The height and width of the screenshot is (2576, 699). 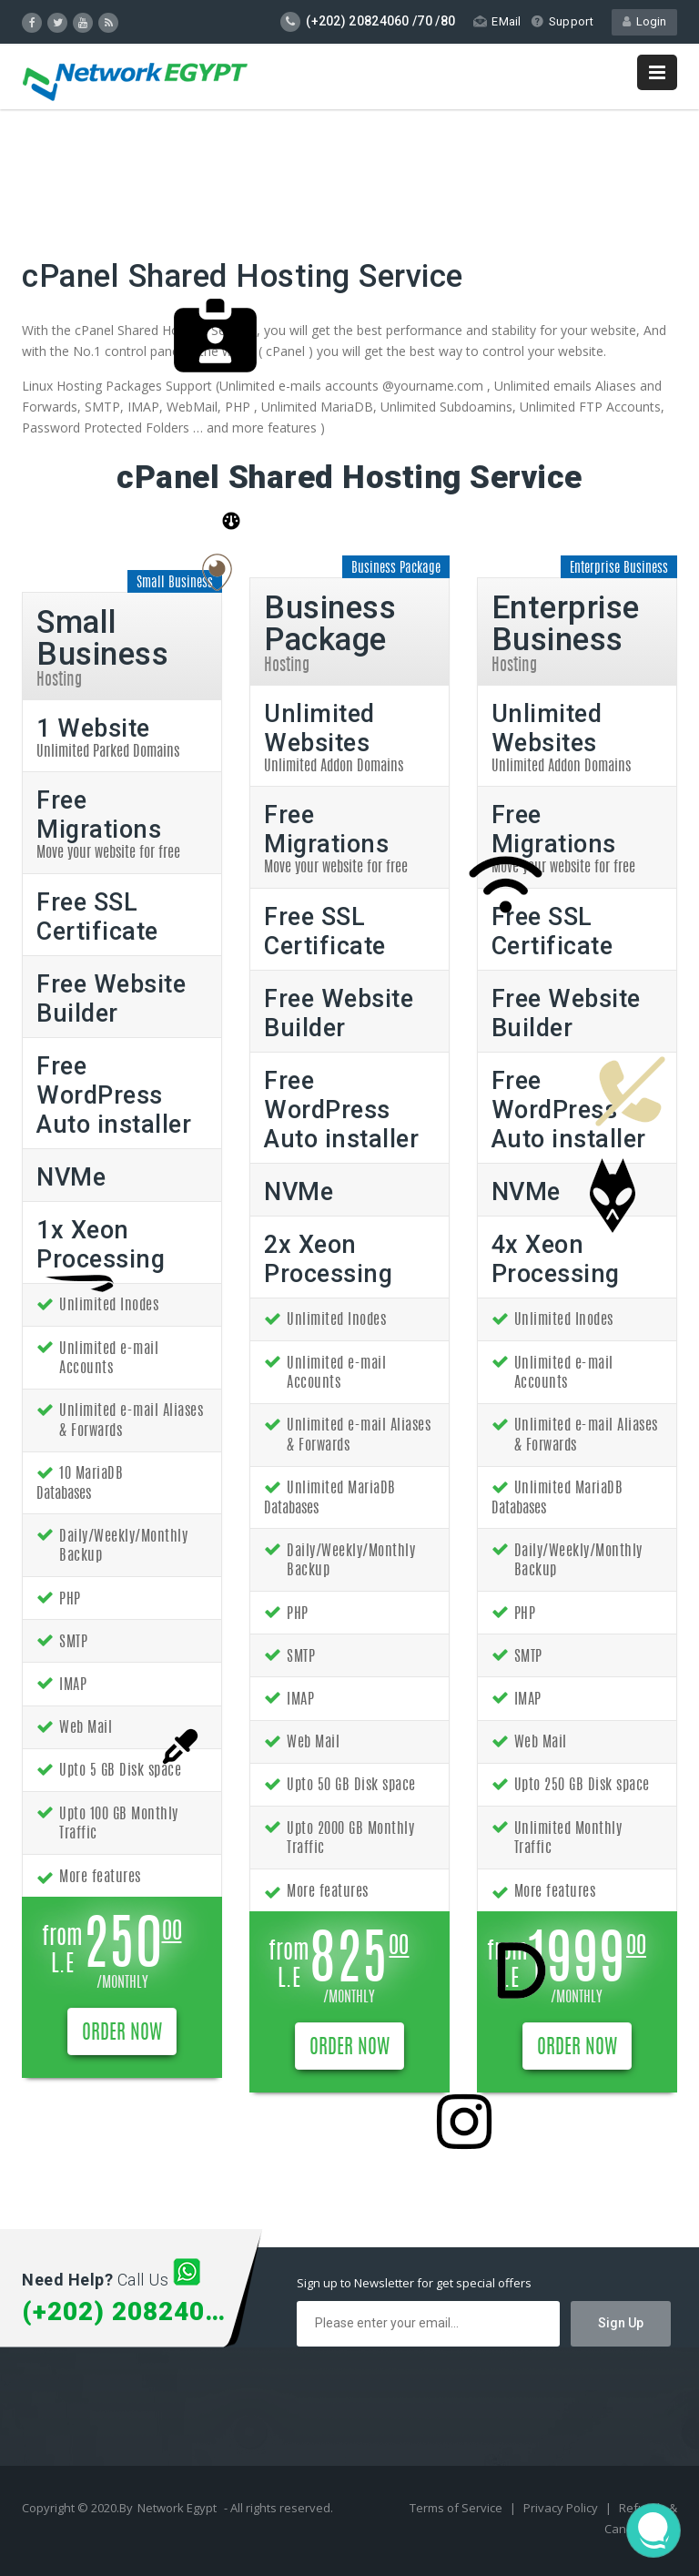 I want to click on indicates strong wifi connection, so click(x=505, y=884).